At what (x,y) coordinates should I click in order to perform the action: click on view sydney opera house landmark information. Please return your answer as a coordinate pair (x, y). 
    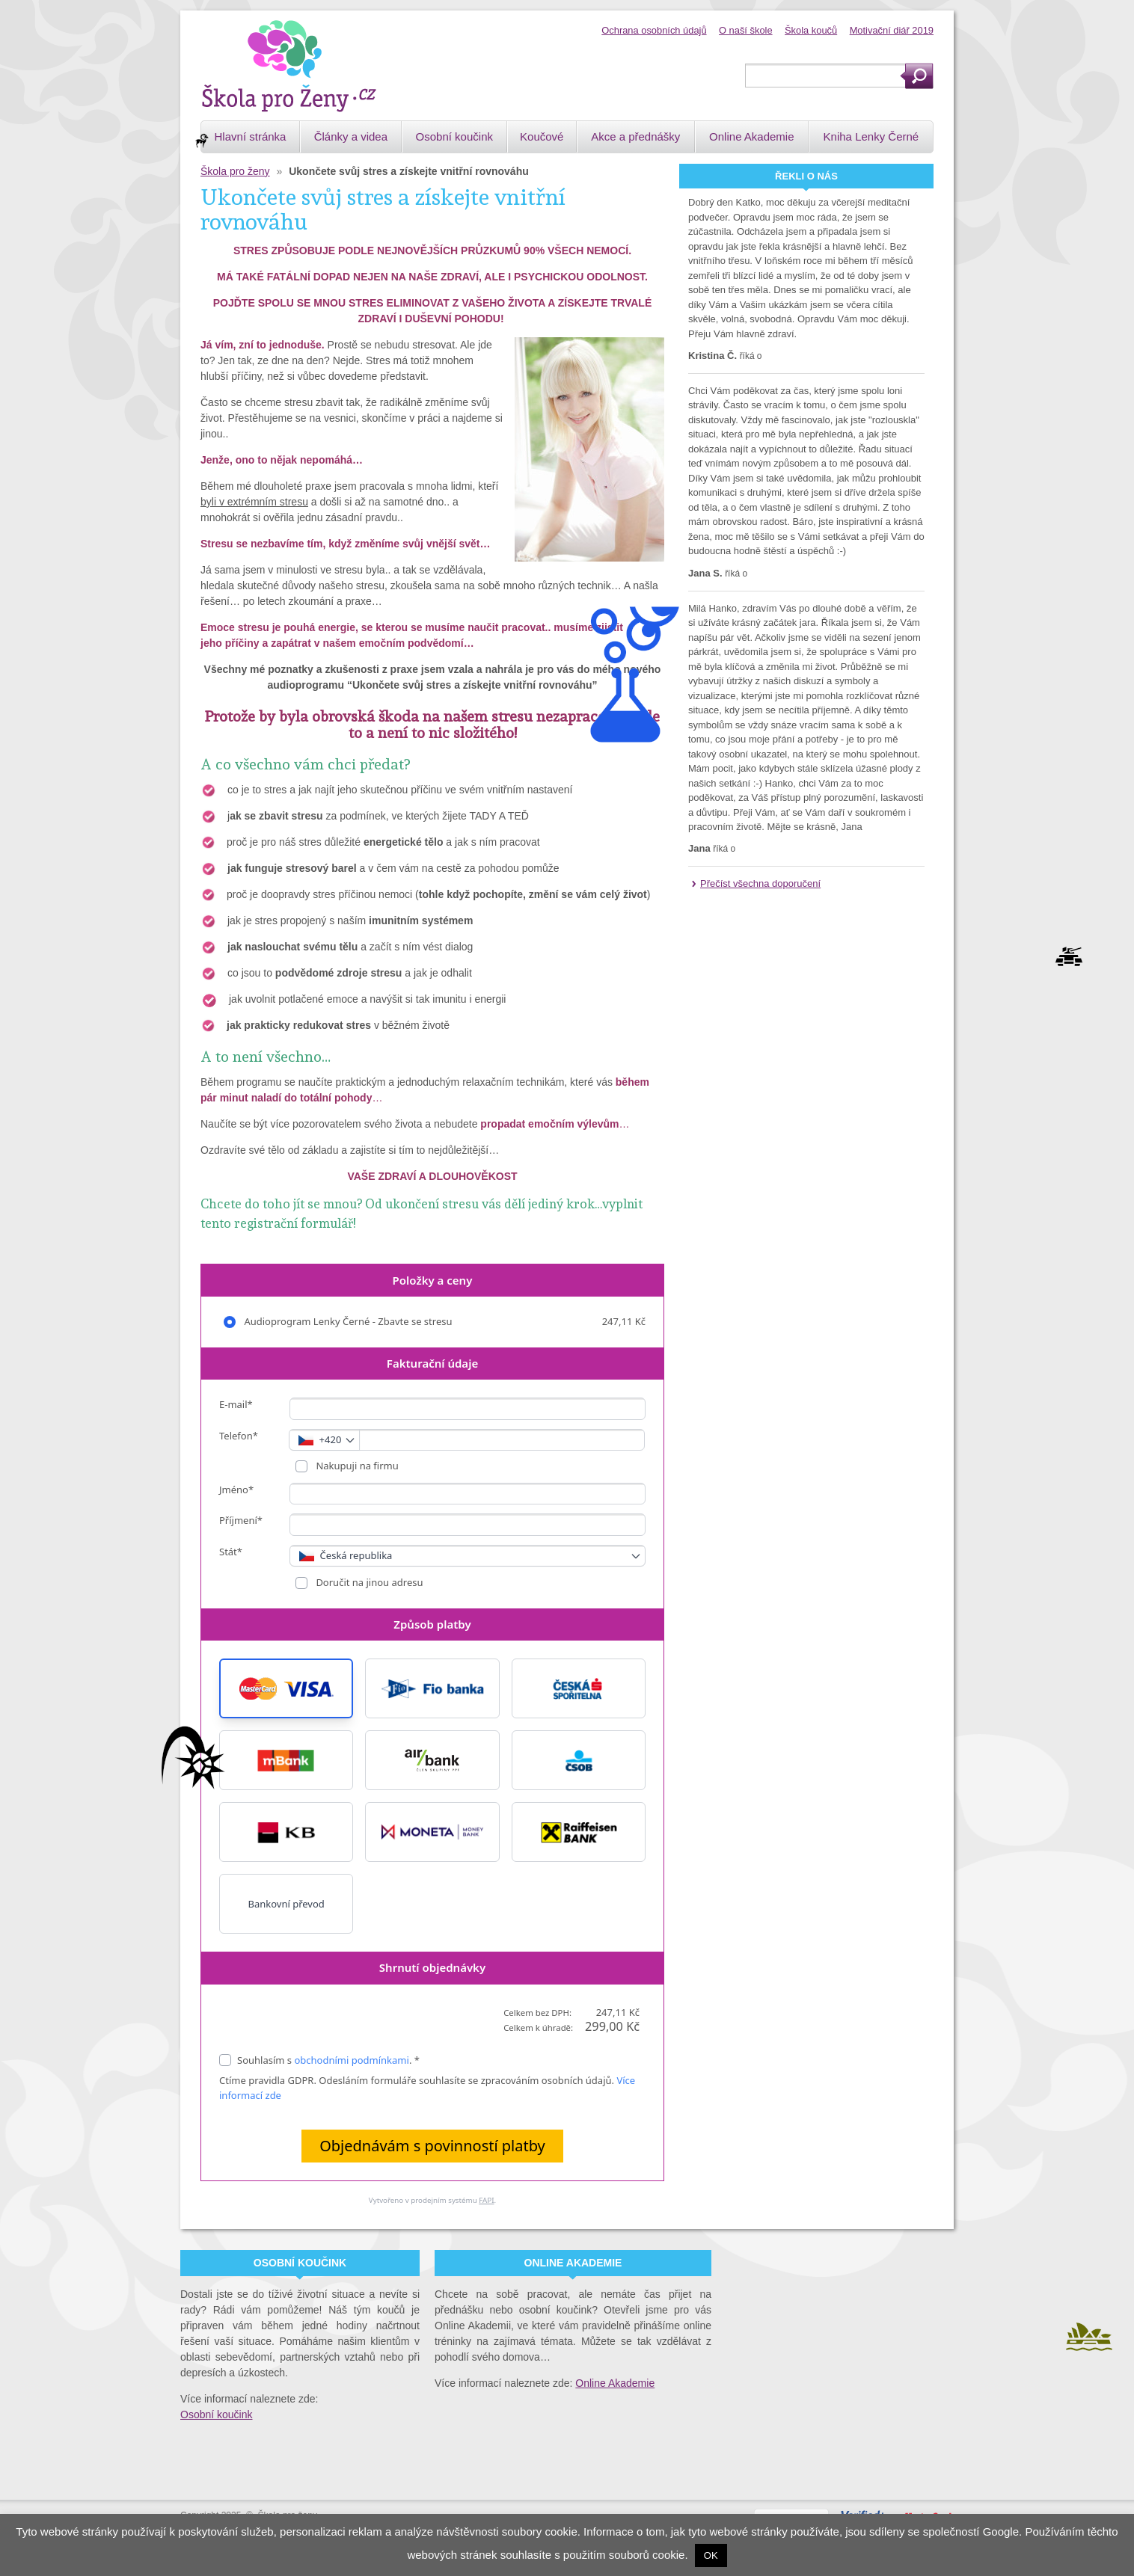
    Looking at the image, I should click on (1089, 2333).